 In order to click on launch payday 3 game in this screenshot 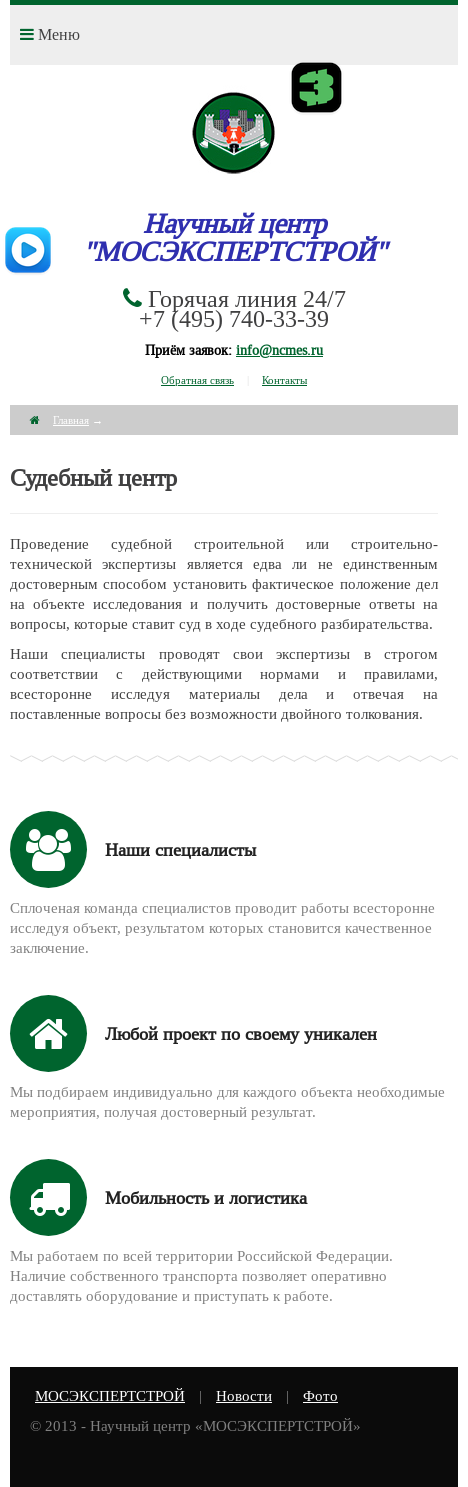, I will do `click(316, 87)`.